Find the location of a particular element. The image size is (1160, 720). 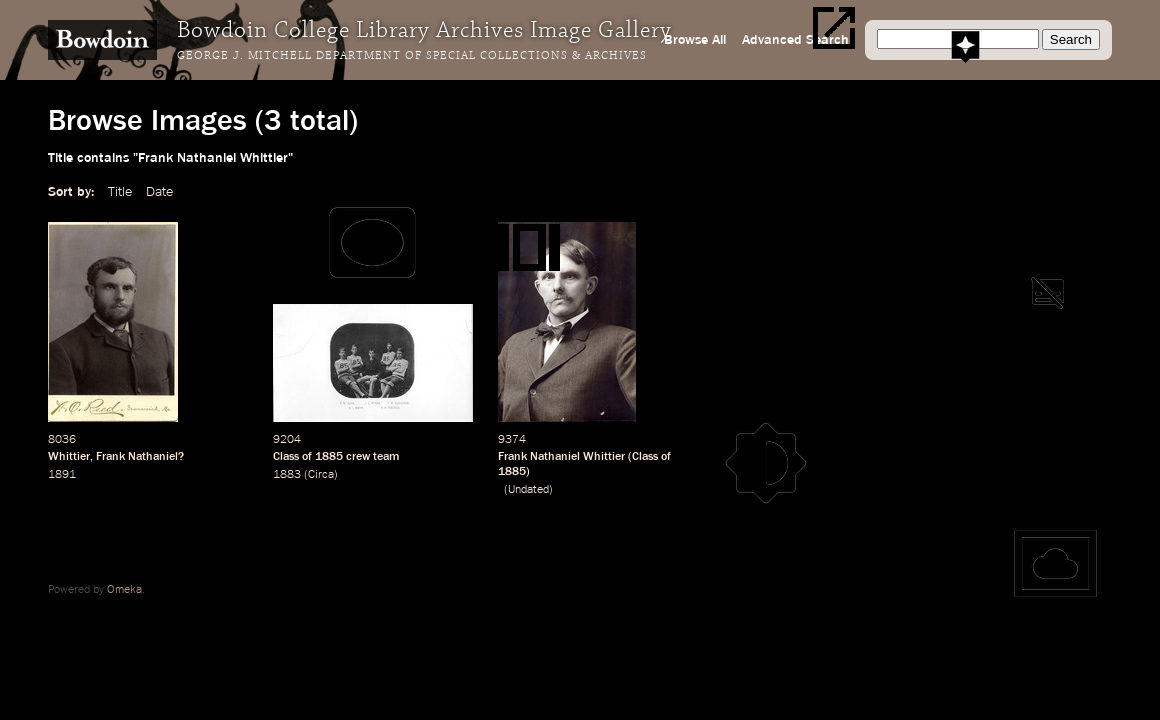

access daydream or screen saver settings is located at coordinates (1055, 563).